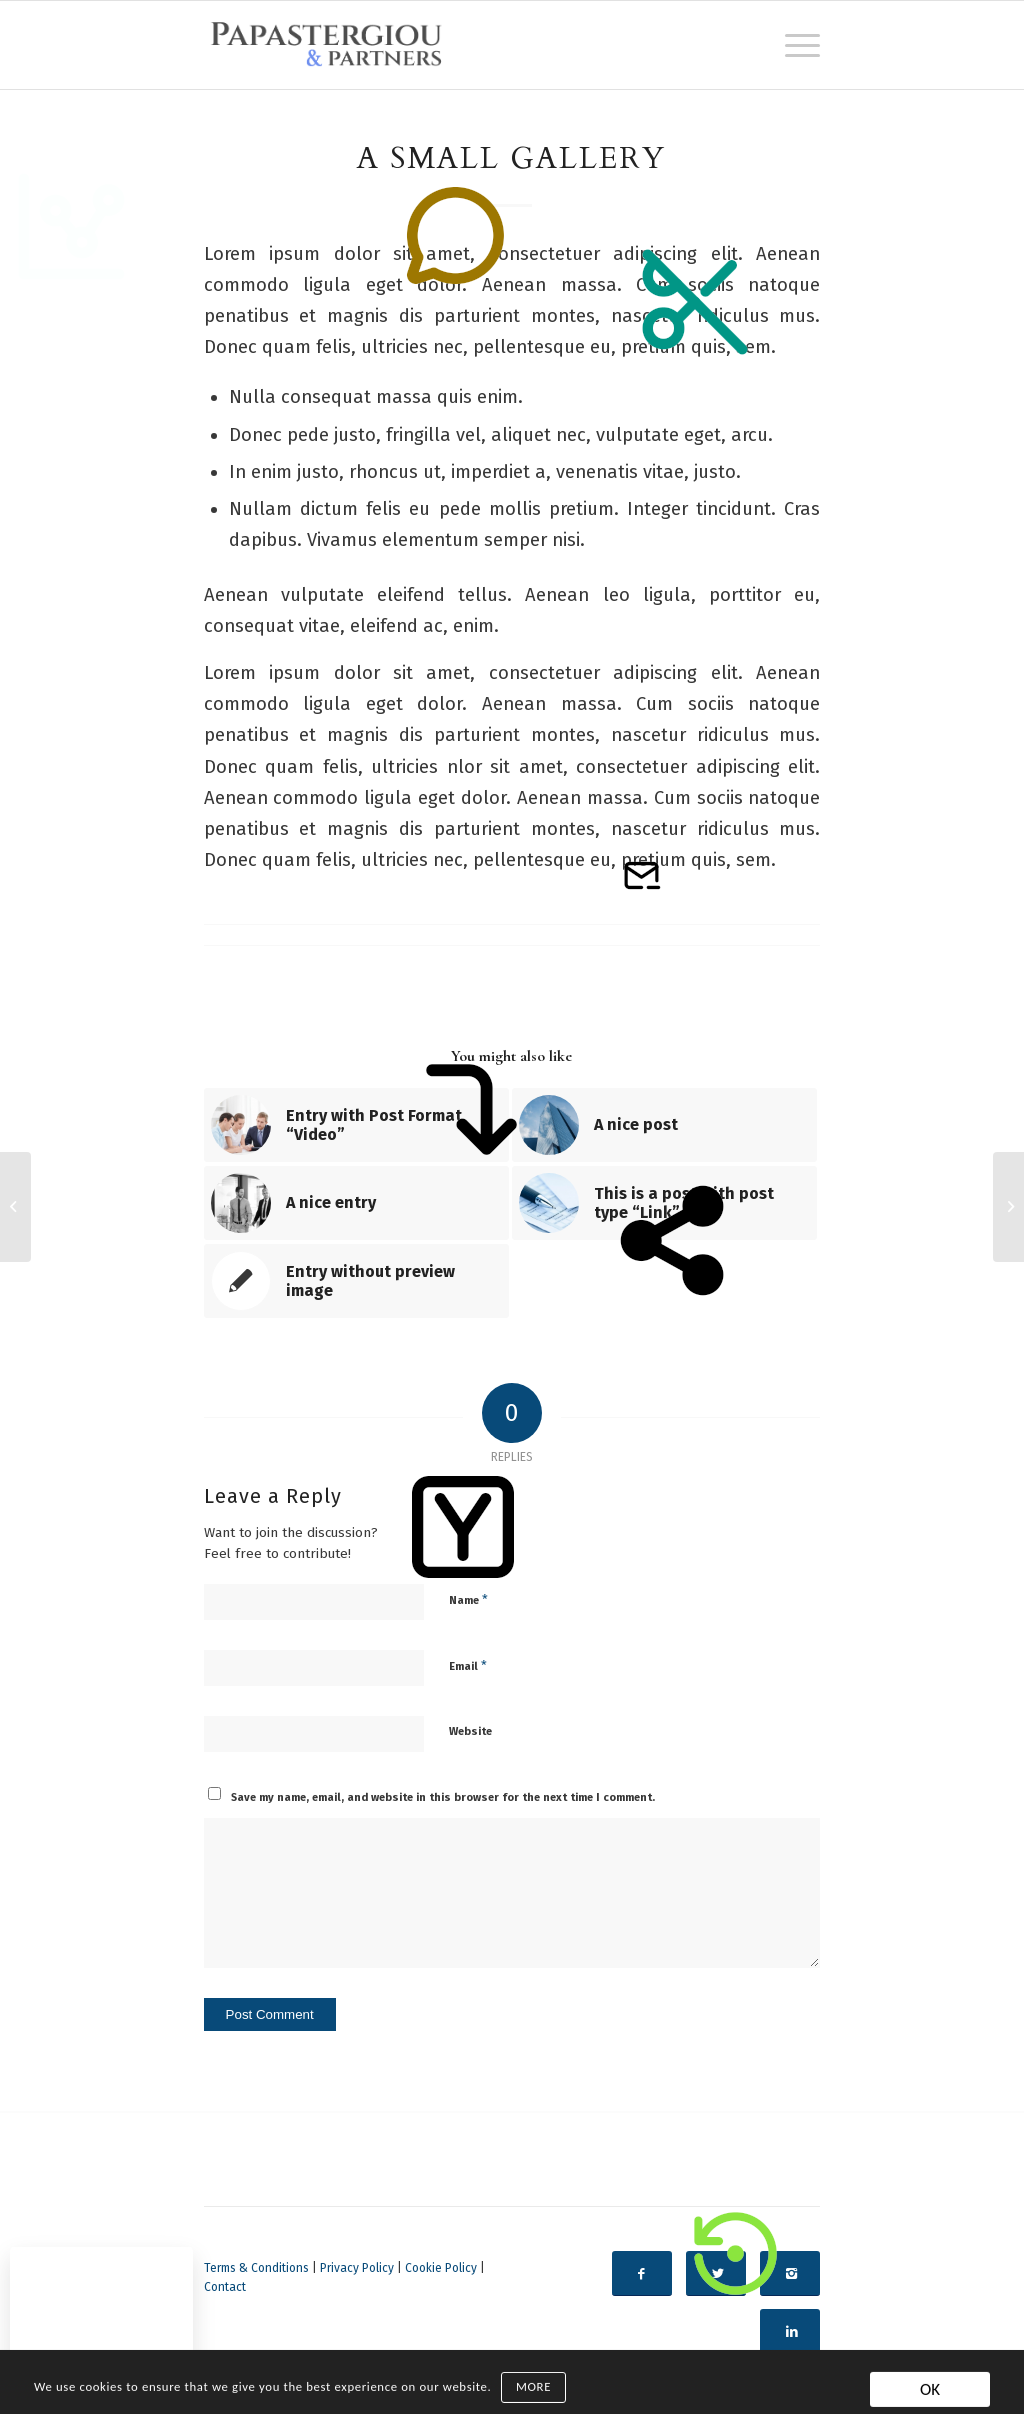  Describe the element at coordinates (463, 1527) in the screenshot. I see `visit Y Combinator website` at that location.